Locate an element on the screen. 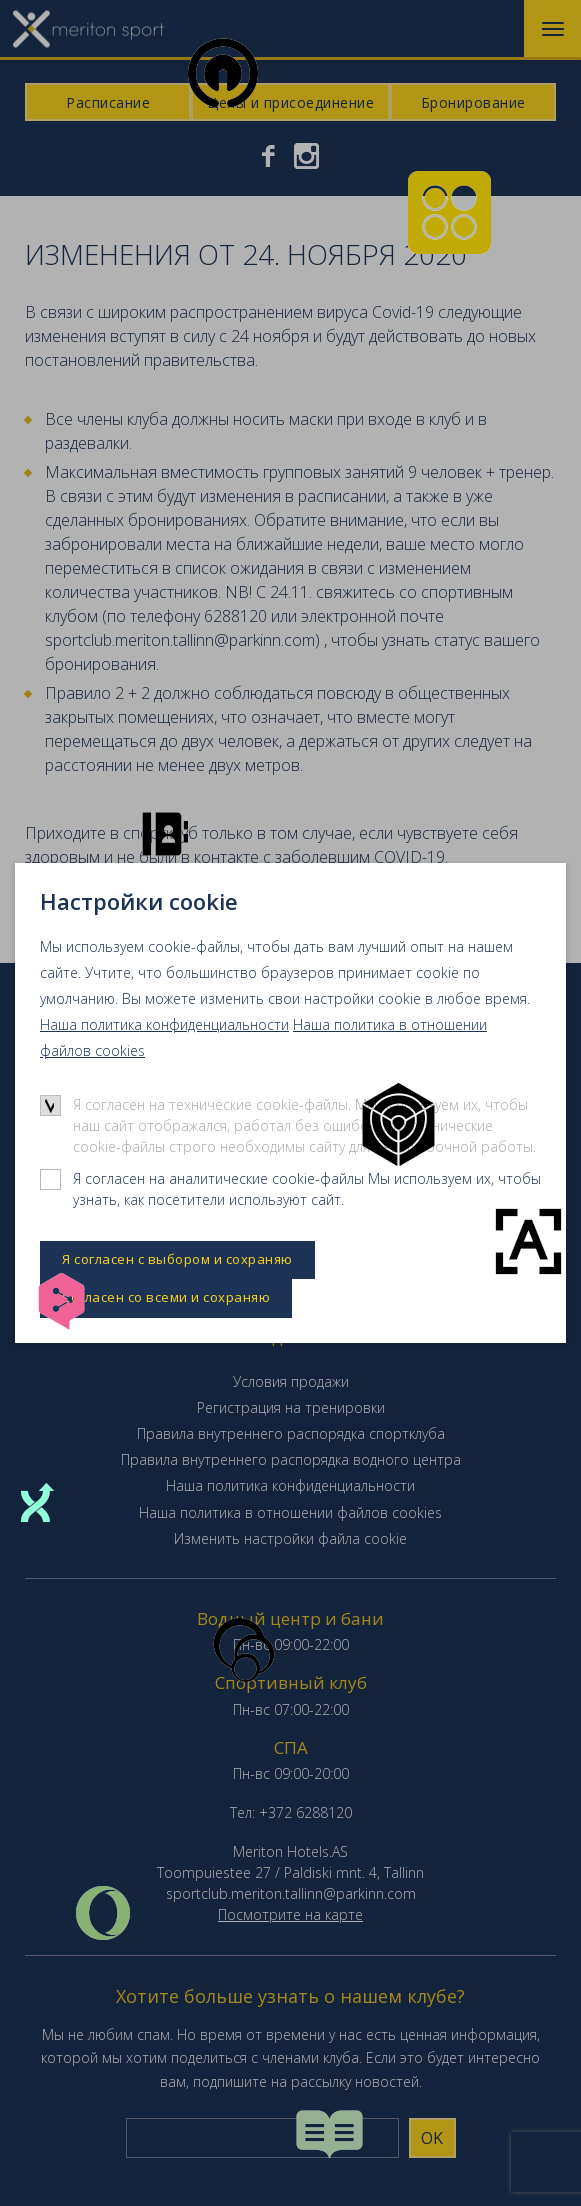 This screenshot has height=2206, width=581. open DeepL translator is located at coordinates (61, 1301).